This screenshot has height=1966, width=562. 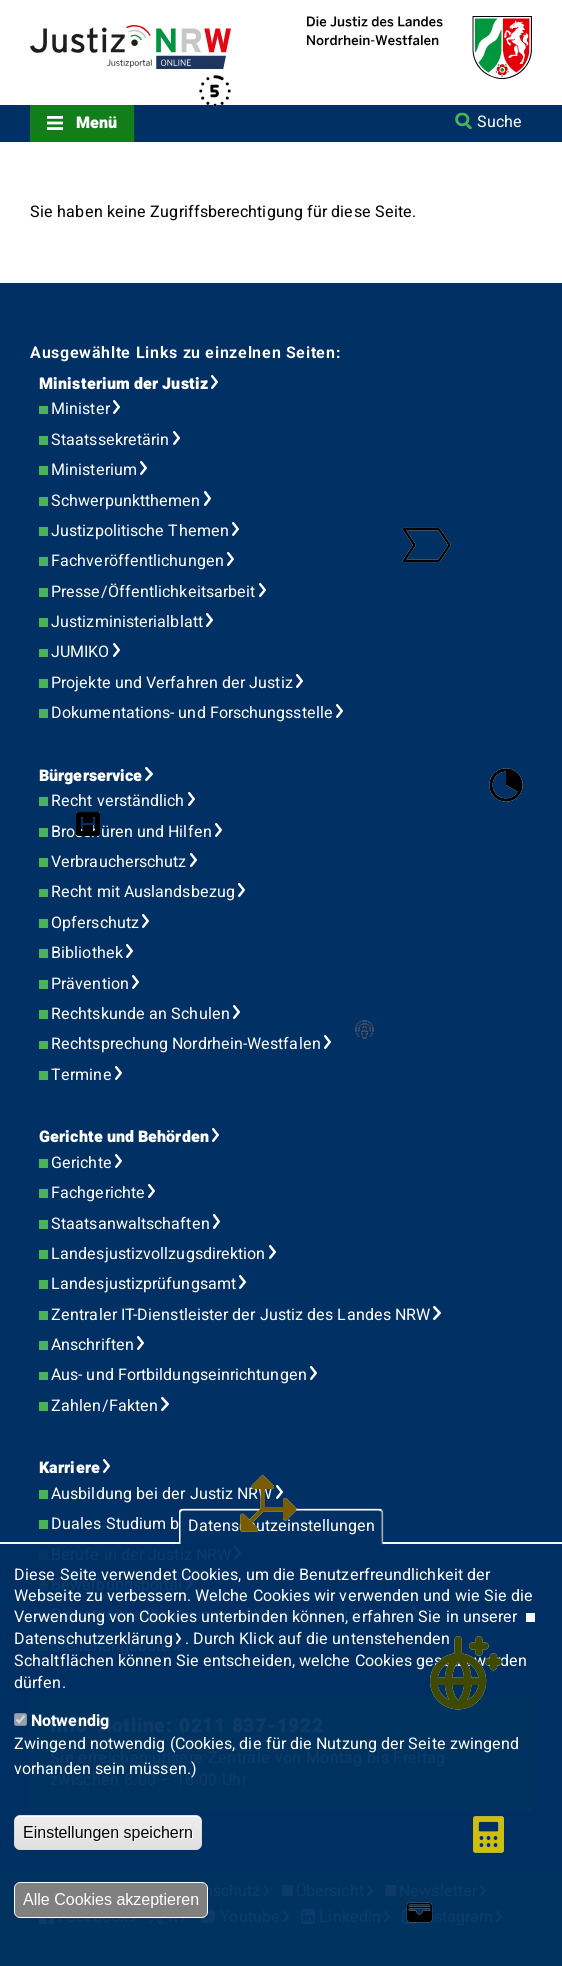 I want to click on format text as a heading, so click(x=88, y=824).